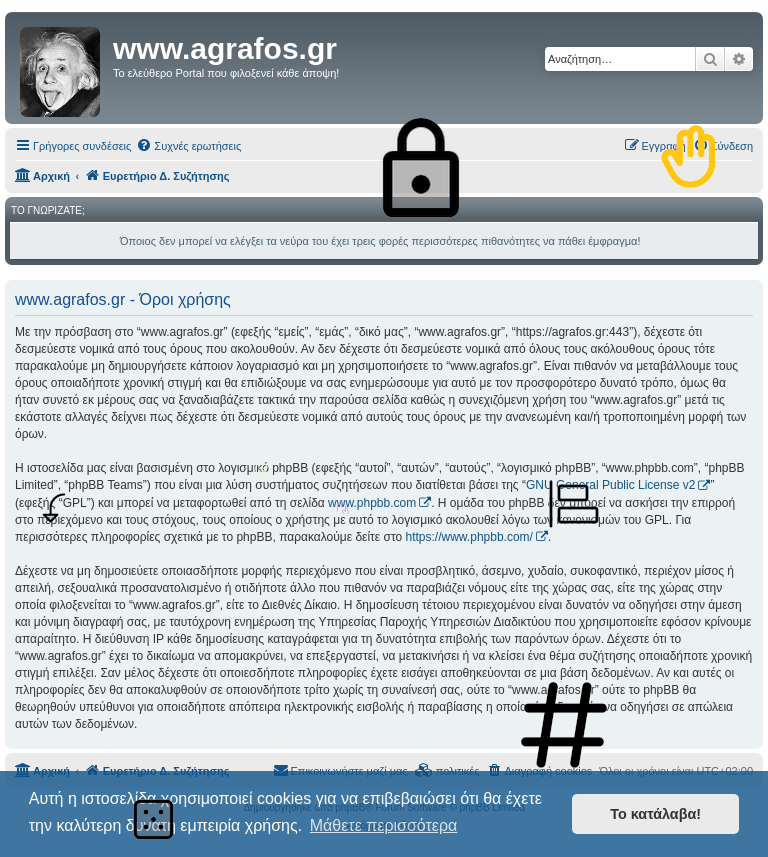 This screenshot has width=768, height=857. I want to click on deposit or add funds to your account, so click(342, 507).